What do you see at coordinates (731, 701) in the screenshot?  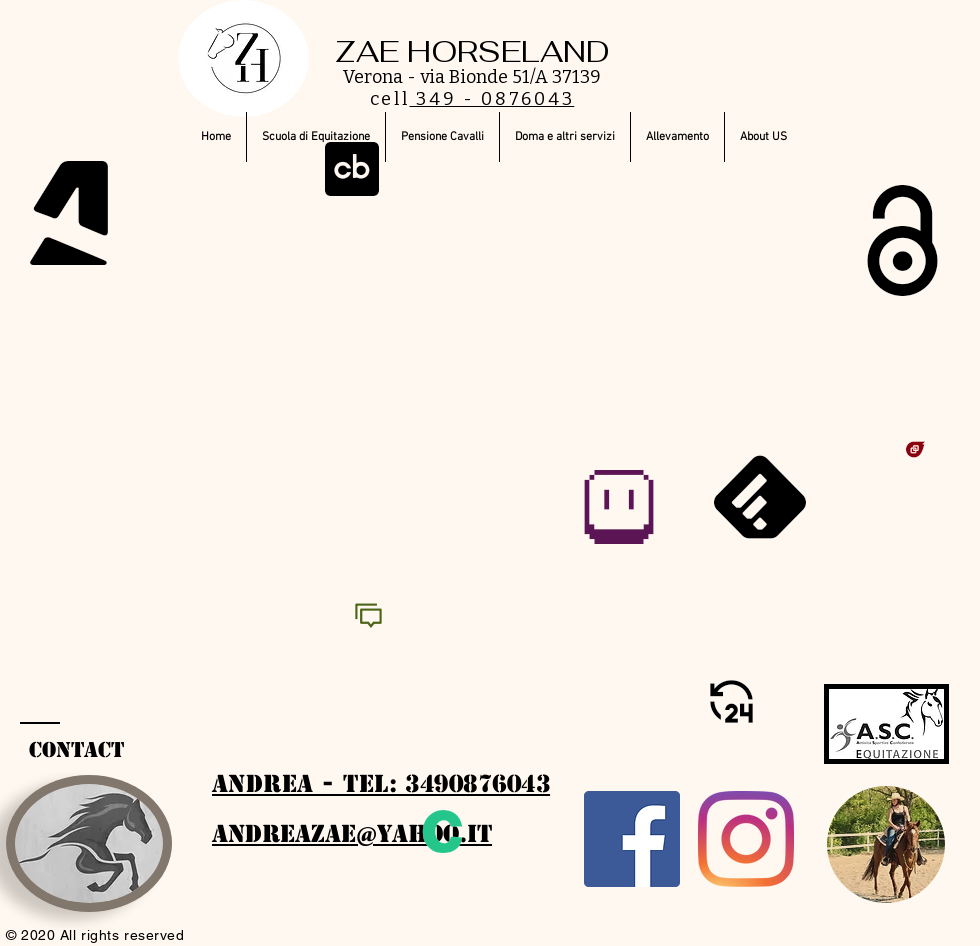 I see `indicates 24/7 availability or round-the-clock service` at bounding box center [731, 701].